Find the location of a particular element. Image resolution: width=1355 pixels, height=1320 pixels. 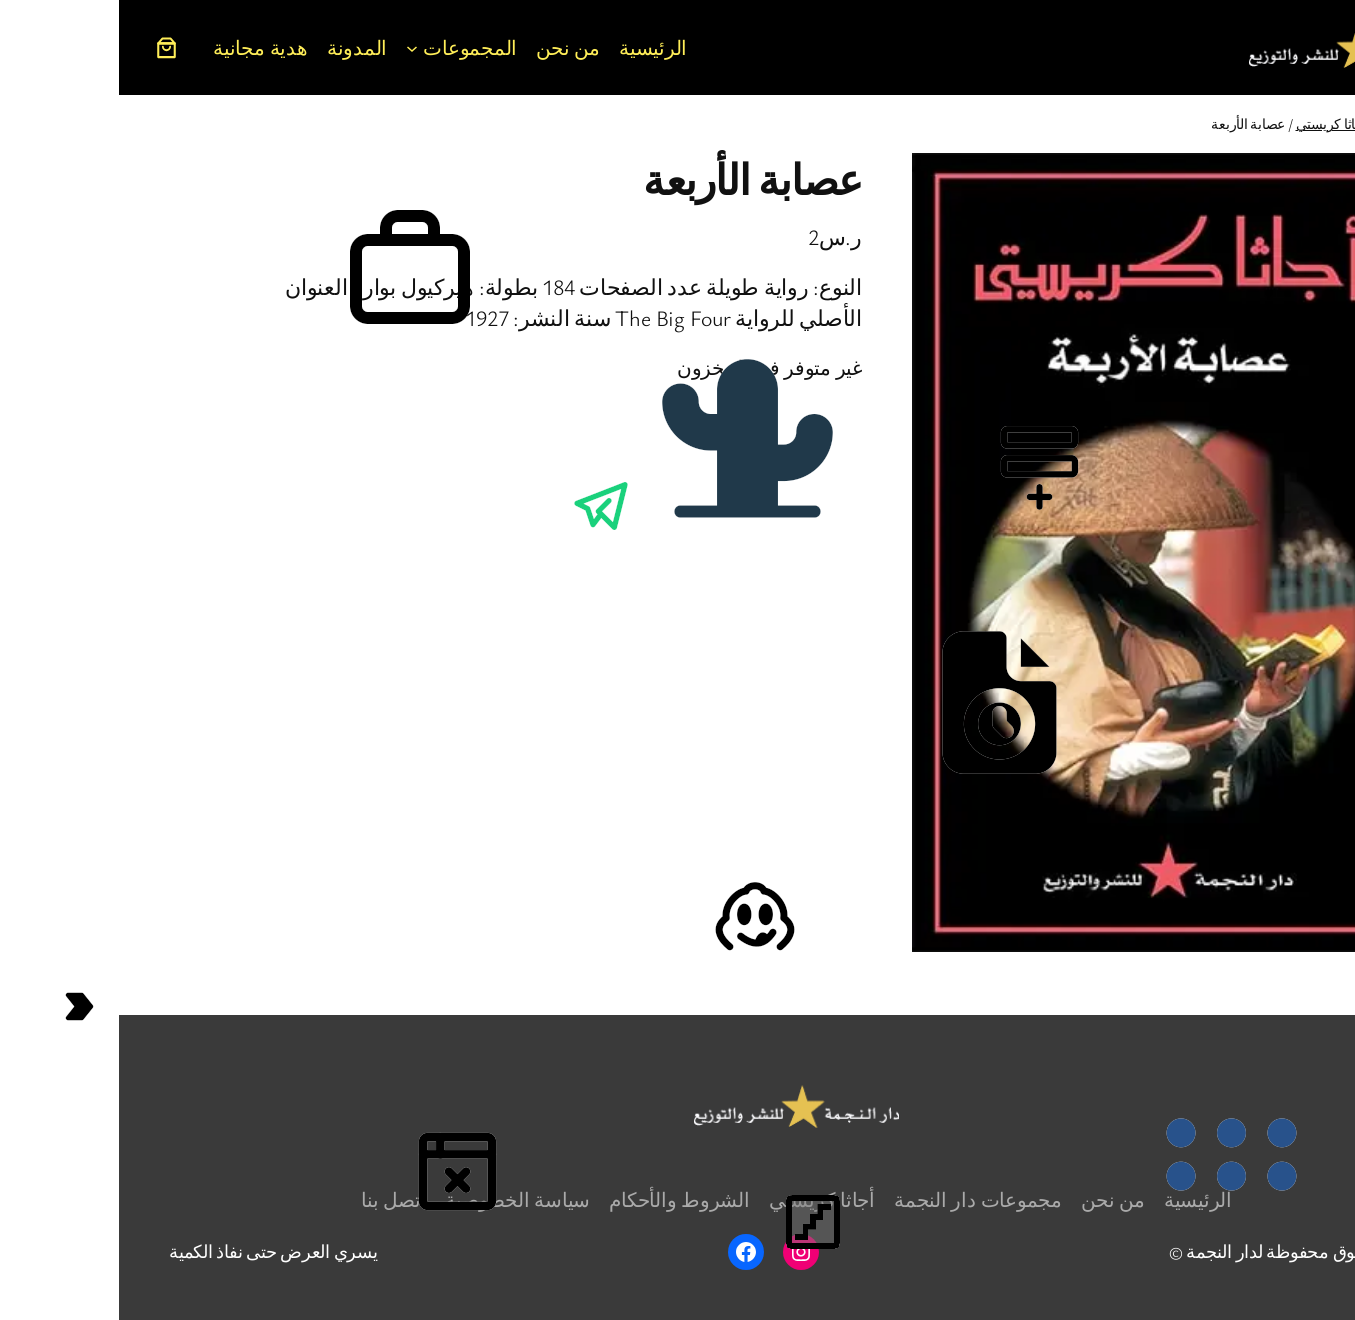

drag to reorder or rearrange items is located at coordinates (1231, 1154).